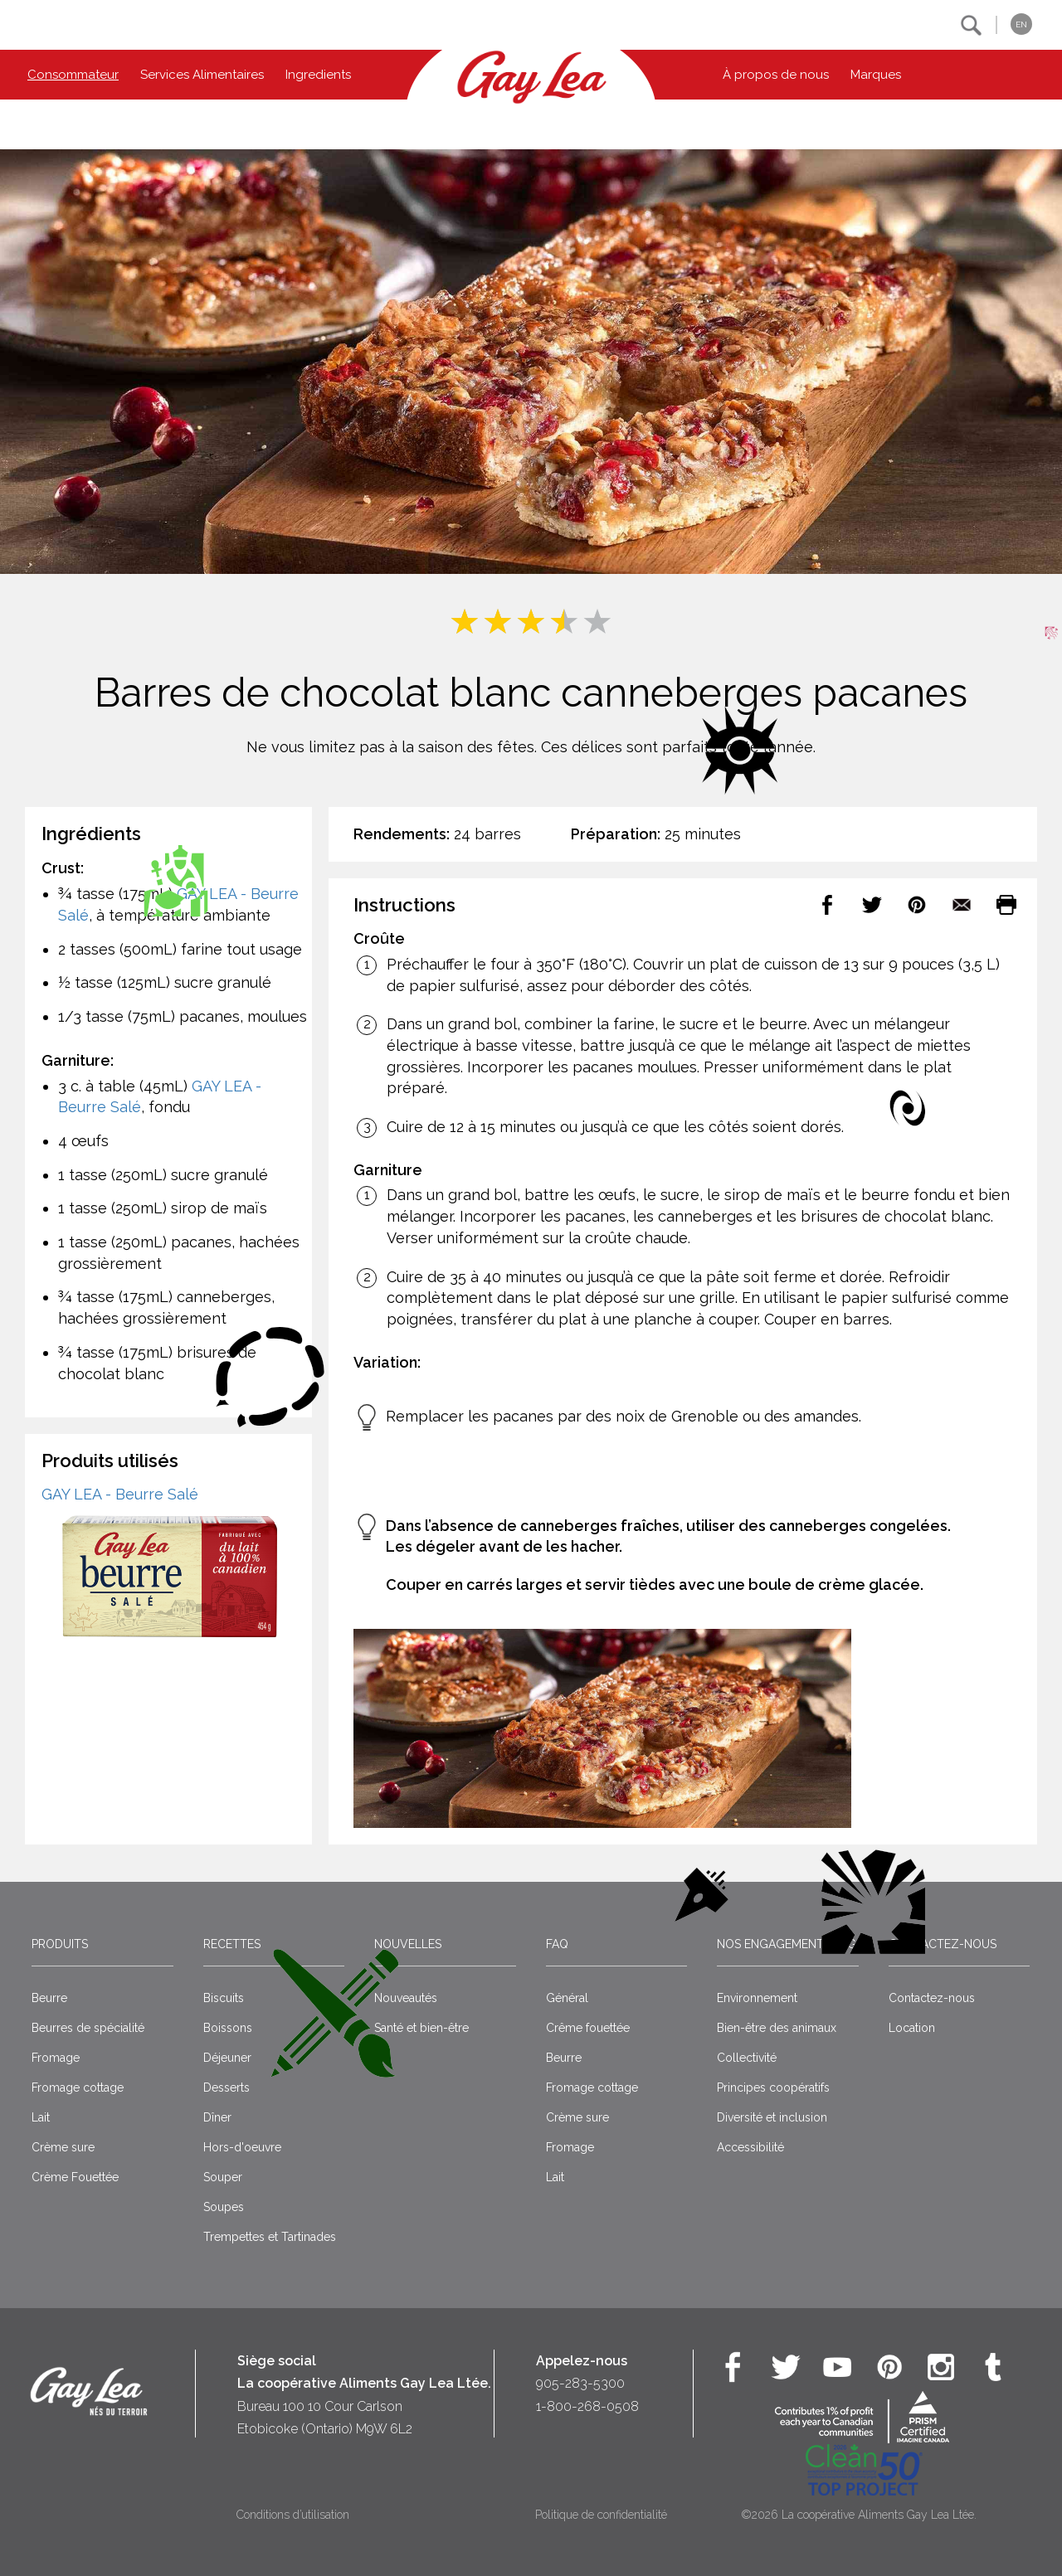  What do you see at coordinates (739, 751) in the screenshot?
I see `select spiked shell item or armor in game inventory` at bounding box center [739, 751].